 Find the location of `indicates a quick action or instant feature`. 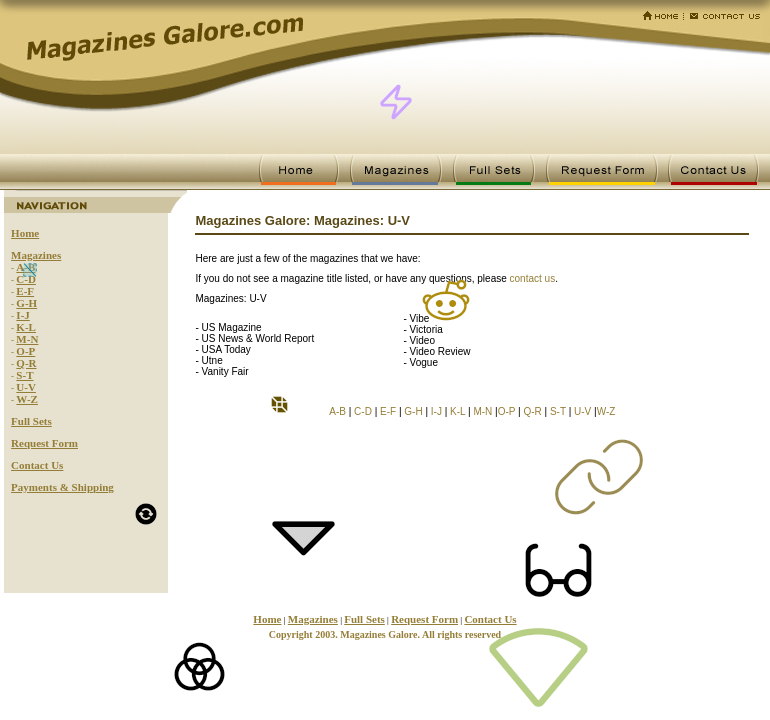

indicates a quick action or instant feature is located at coordinates (396, 102).